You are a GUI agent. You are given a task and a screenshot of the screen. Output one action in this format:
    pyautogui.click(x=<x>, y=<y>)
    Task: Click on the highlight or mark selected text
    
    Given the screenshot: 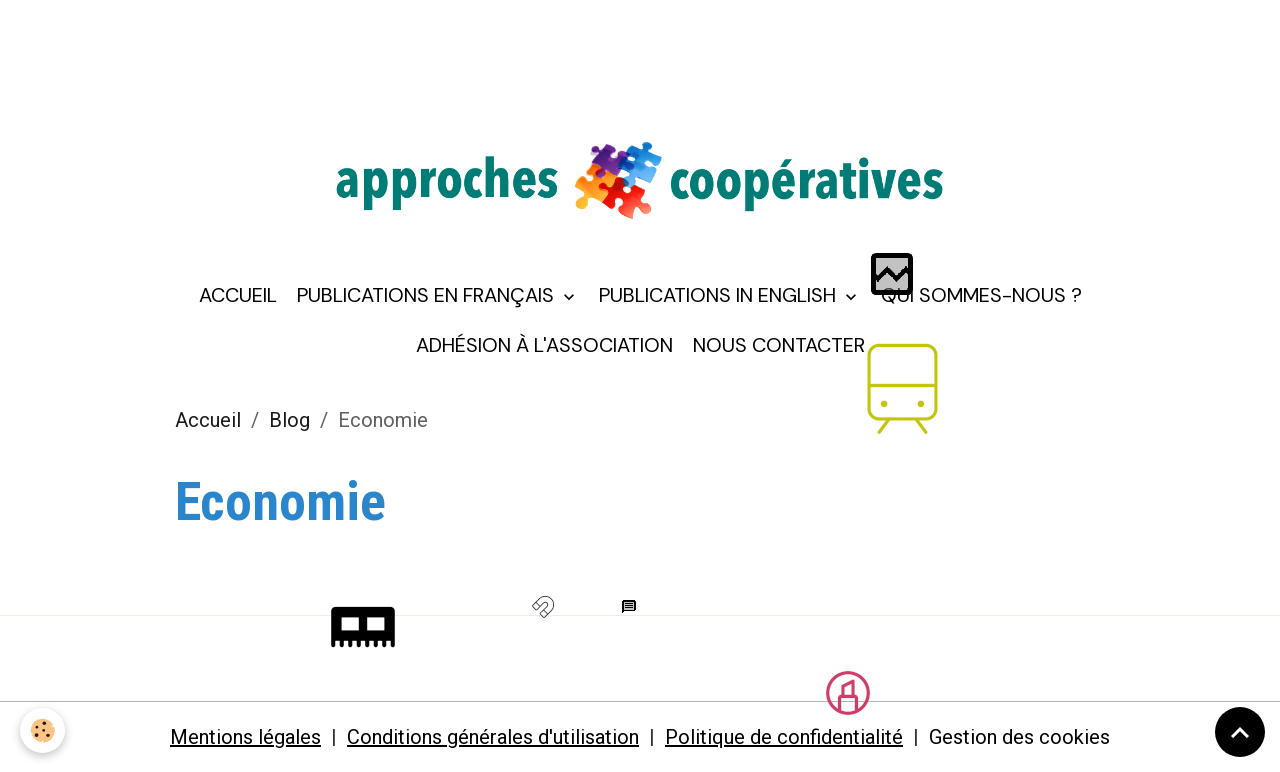 What is the action you would take?
    pyautogui.click(x=848, y=693)
    